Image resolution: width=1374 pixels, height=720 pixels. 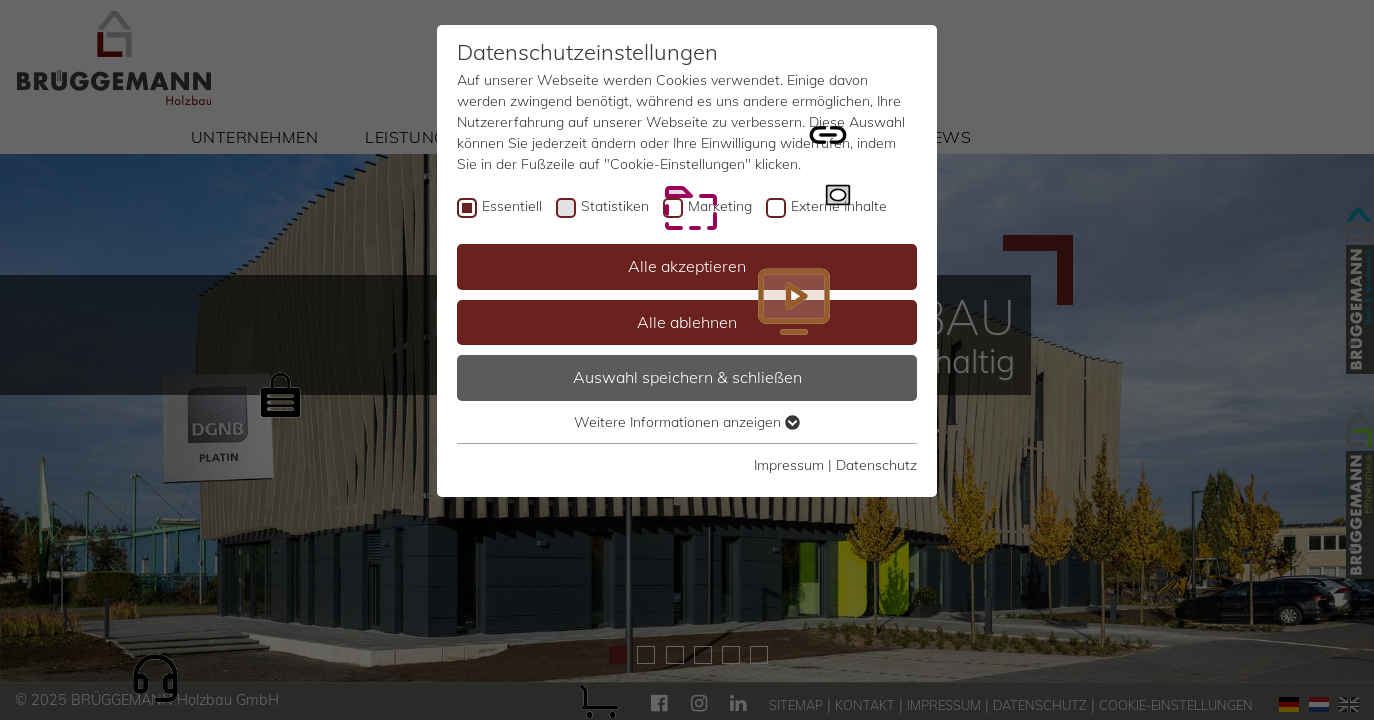 What do you see at coordinates (838, 195) in the screenshot?
I see `apply vignette effect to image` at bounding box center [838, 195].